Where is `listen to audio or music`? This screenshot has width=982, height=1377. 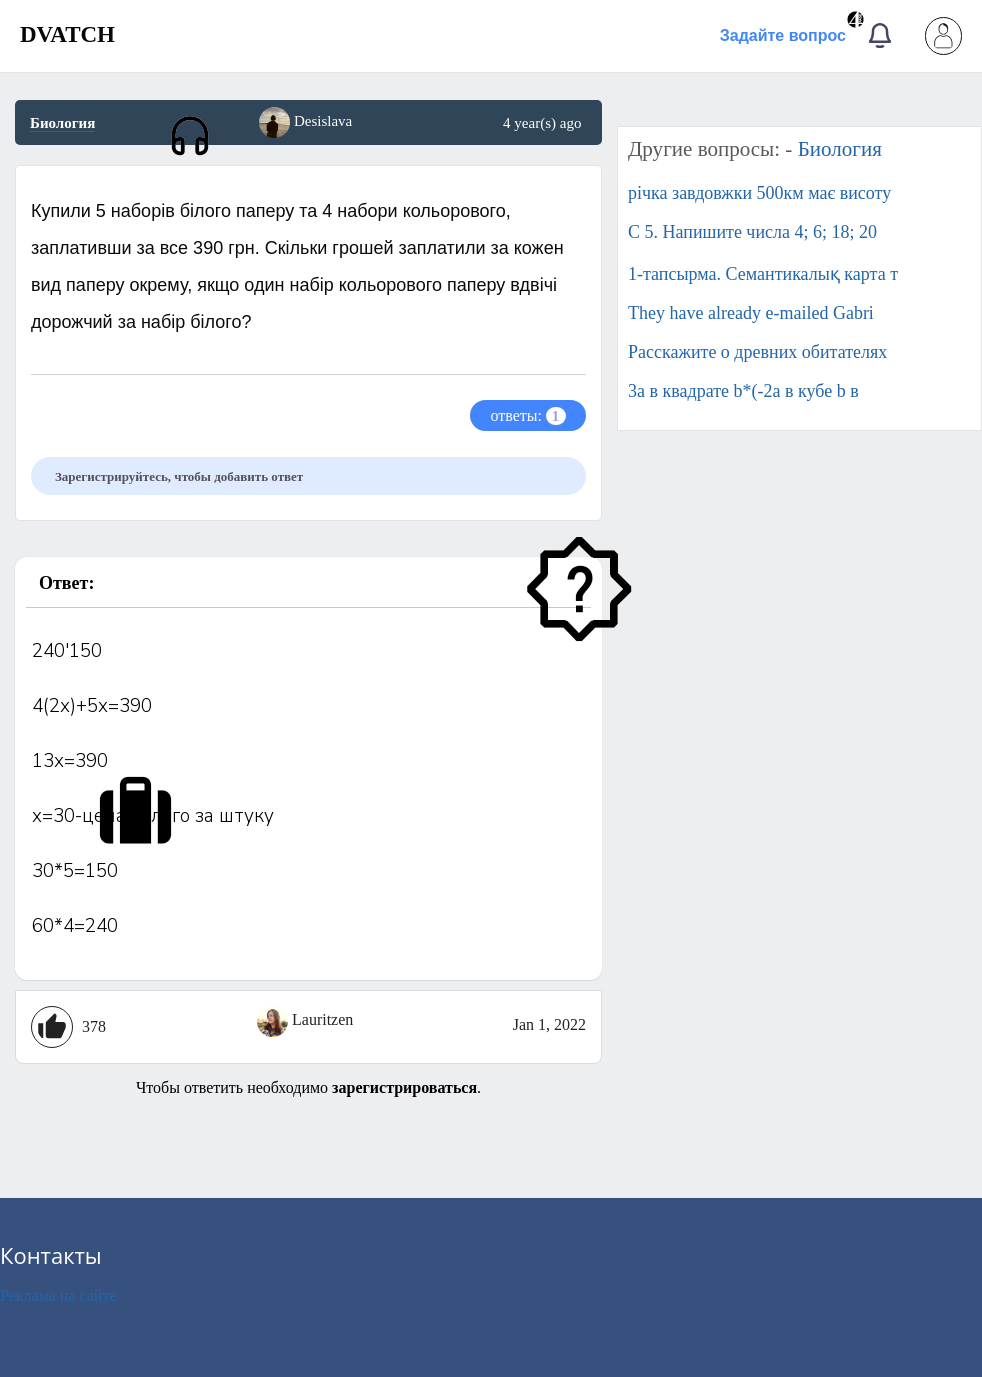 listen to audio or music is located at coordinates (190, 137).